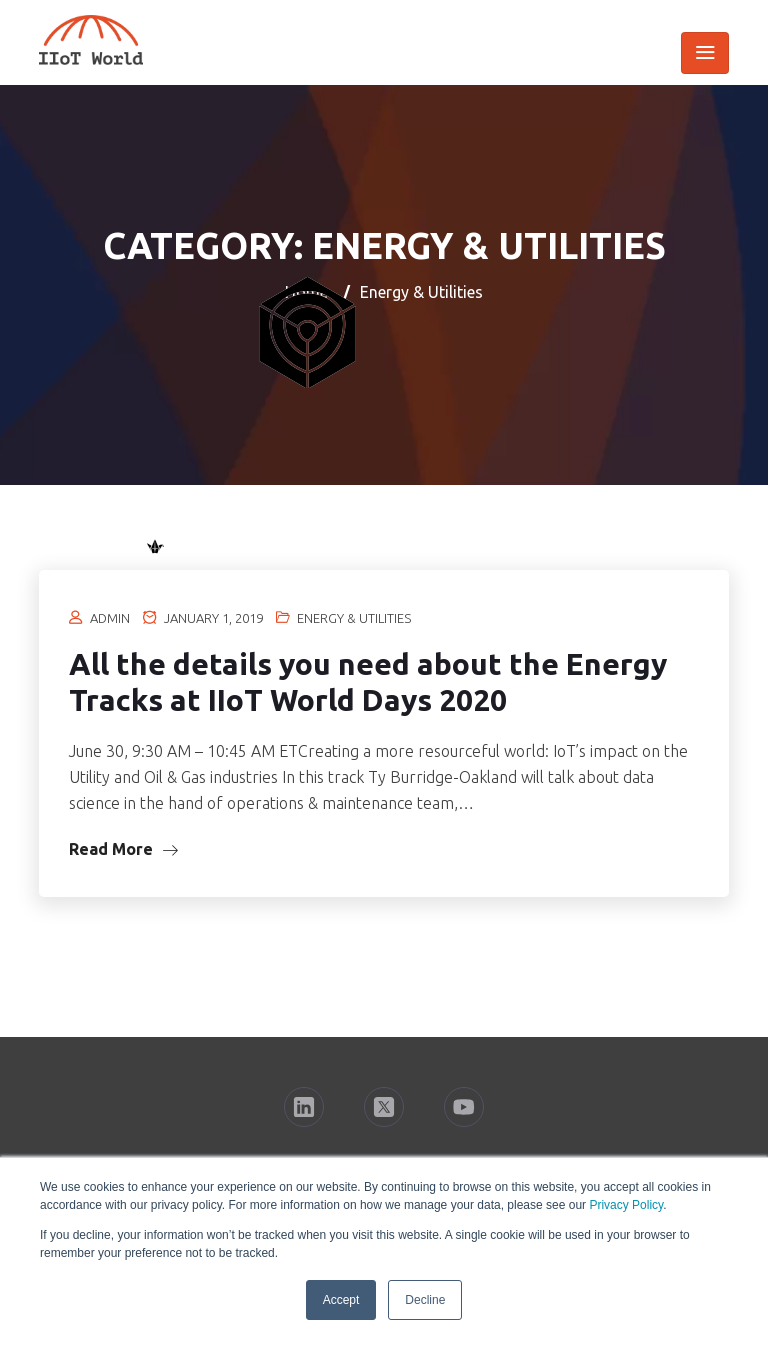 Image resolution: width=768 pixels, height=1346 pixels. Describe the element at coordinates (155, 546) in the screenshot. I see `open padlet app` at that location.